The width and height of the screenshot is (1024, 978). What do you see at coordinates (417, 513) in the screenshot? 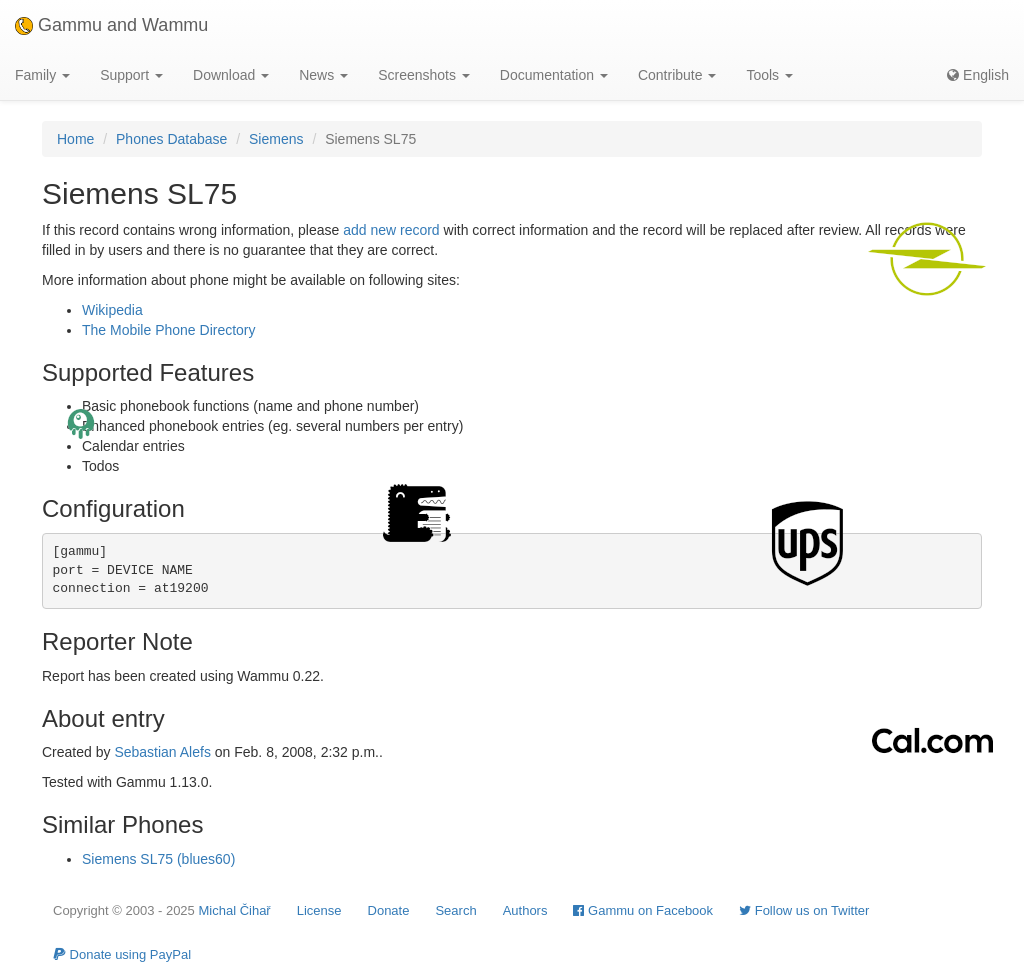
I see `visit docusaurus documentation site` at bounding box center [417, 513].